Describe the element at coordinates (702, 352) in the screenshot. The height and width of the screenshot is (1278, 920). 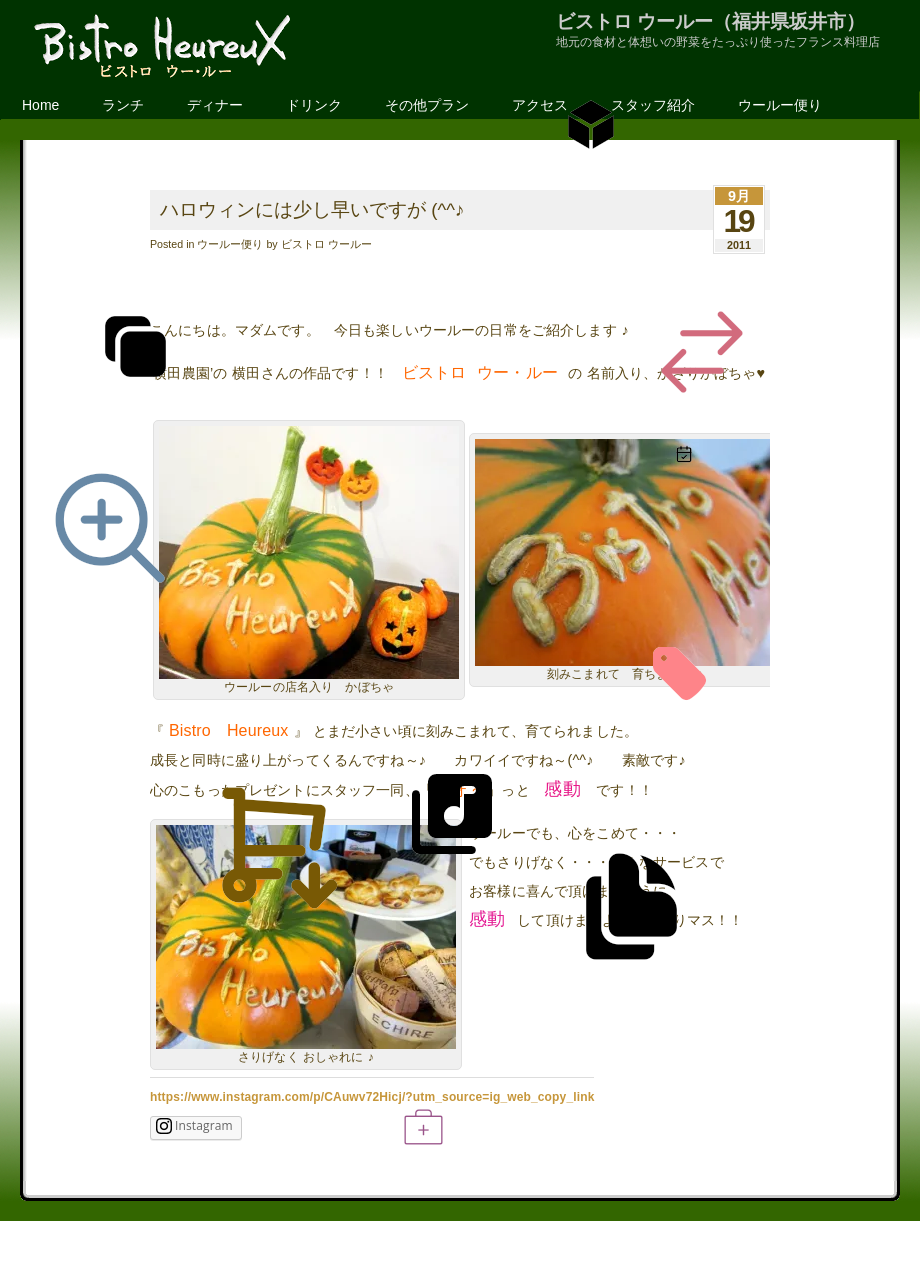
I see `swap or exchange items` at that location.